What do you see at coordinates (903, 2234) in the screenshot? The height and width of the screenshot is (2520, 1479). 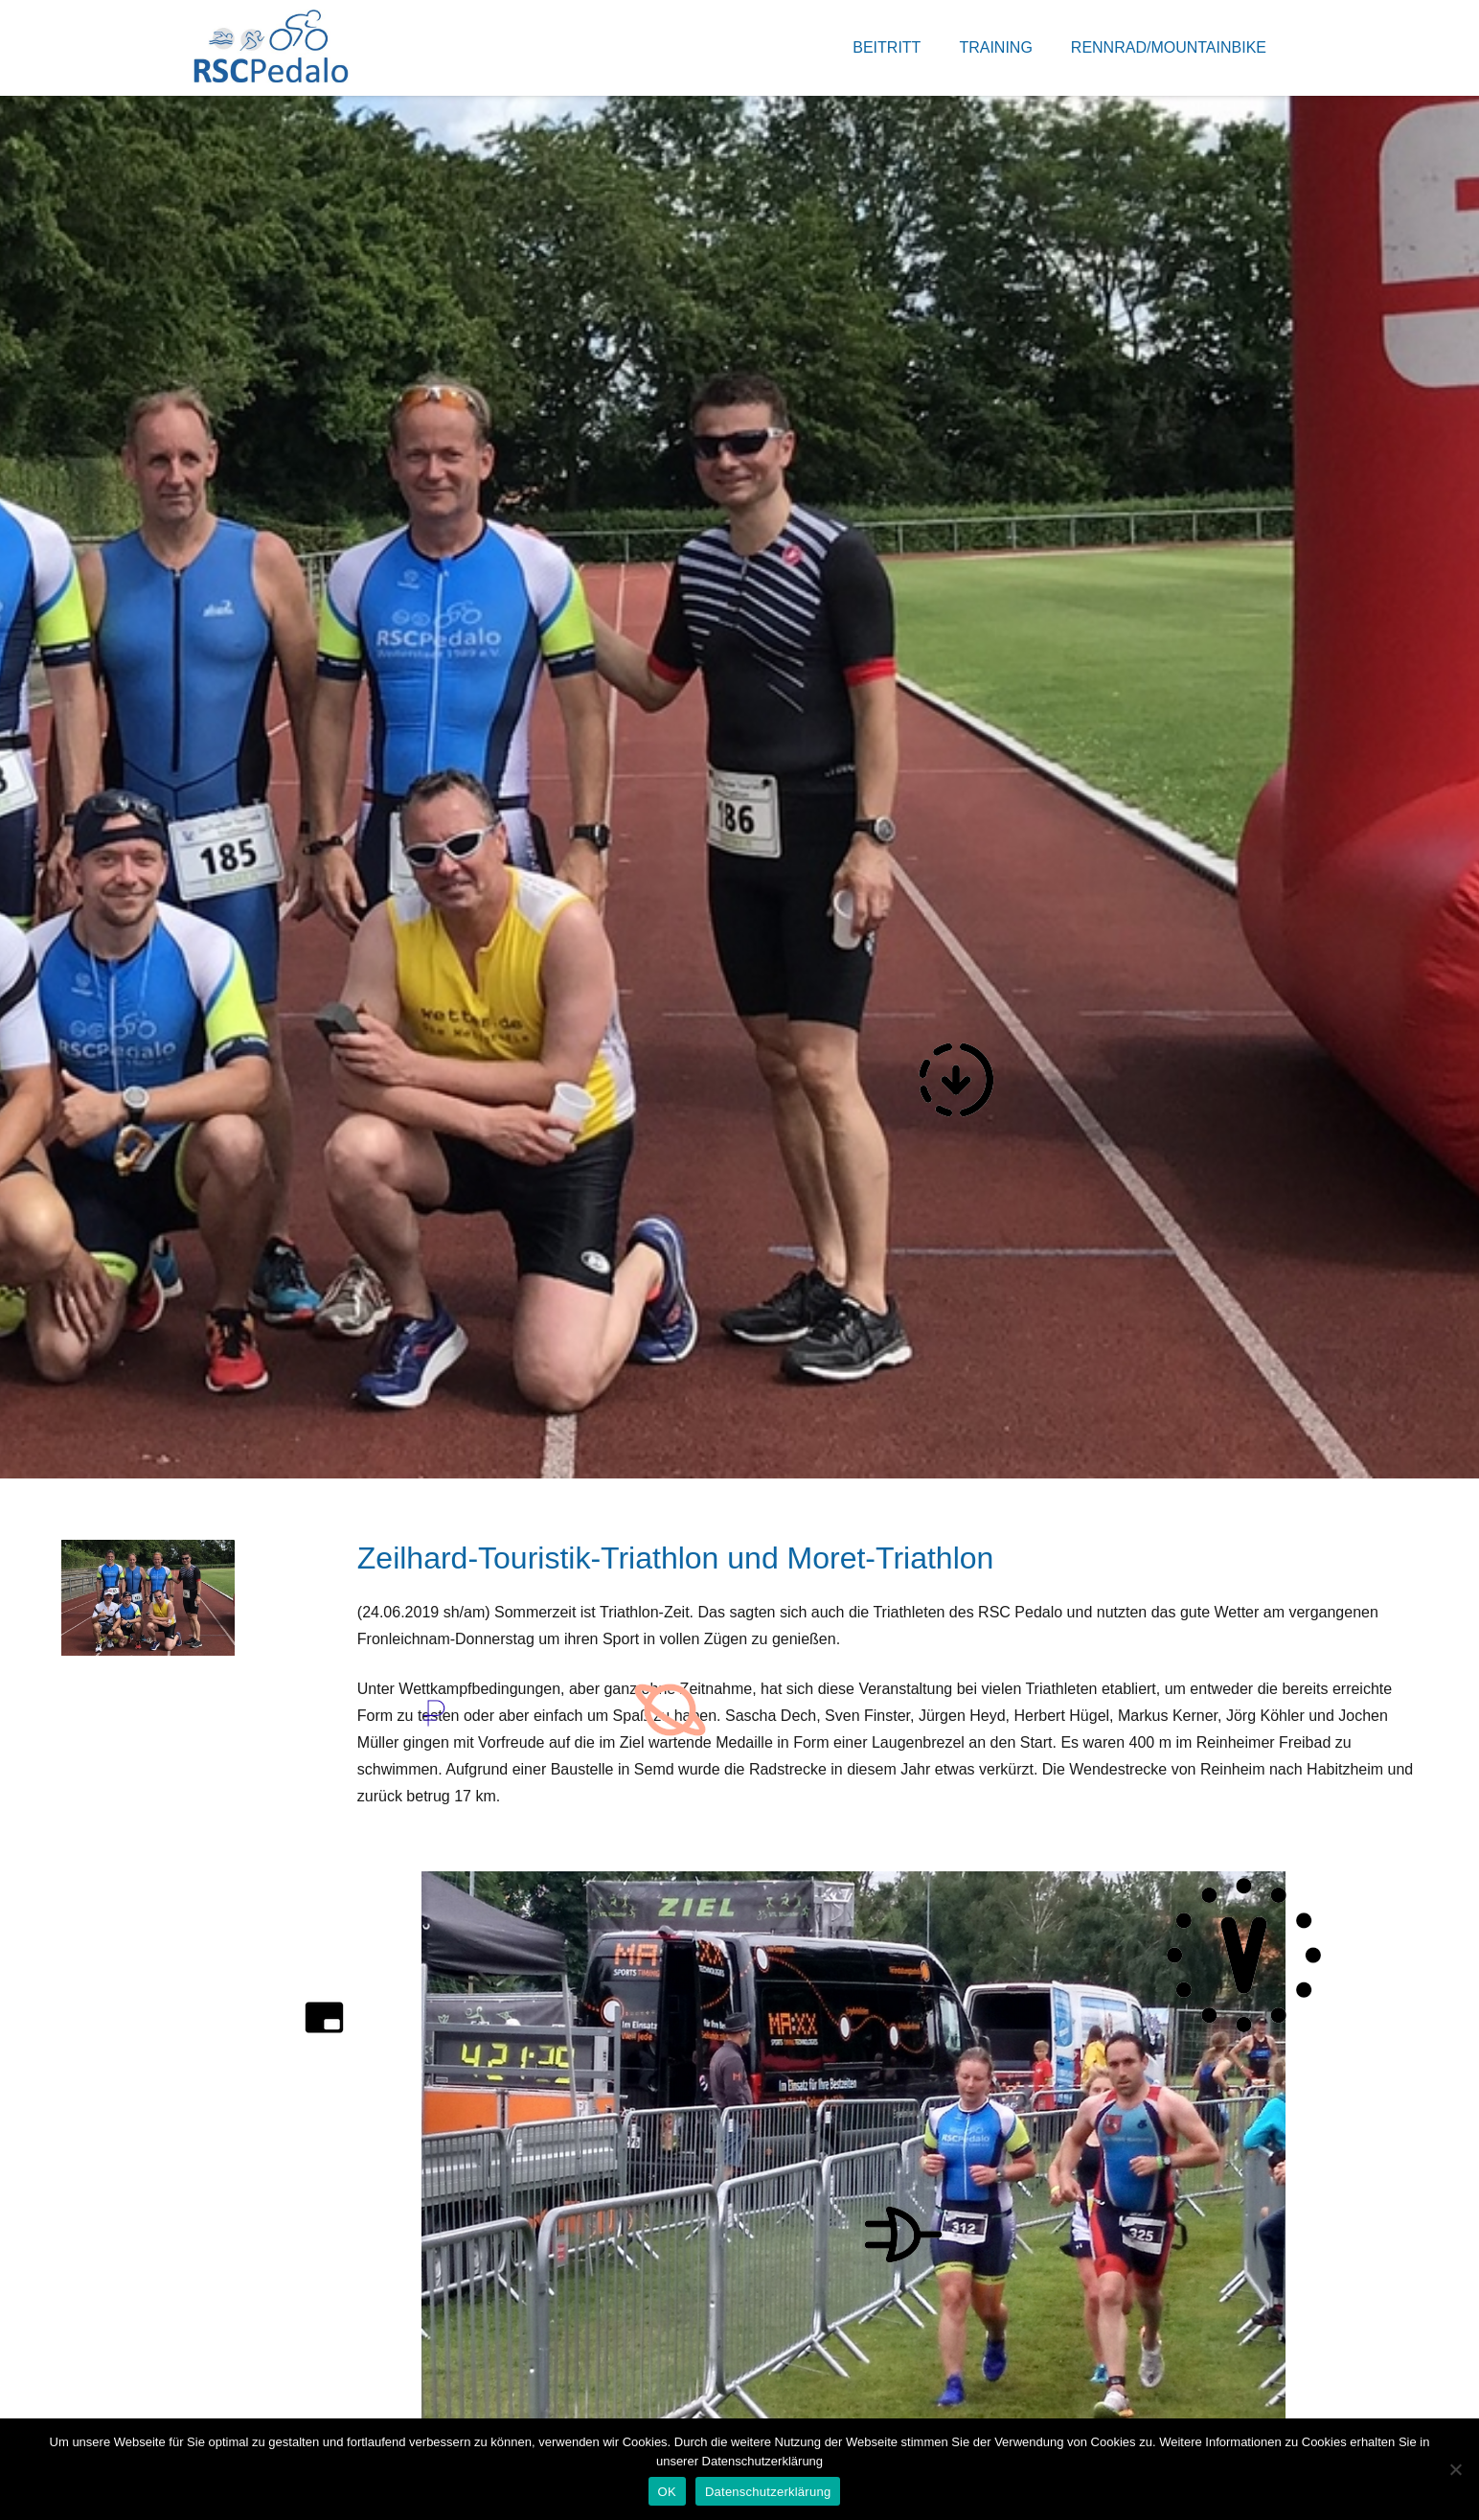 I see `logic OR gate symbol for circuit diagrams` at bounding box center [903, 2234].